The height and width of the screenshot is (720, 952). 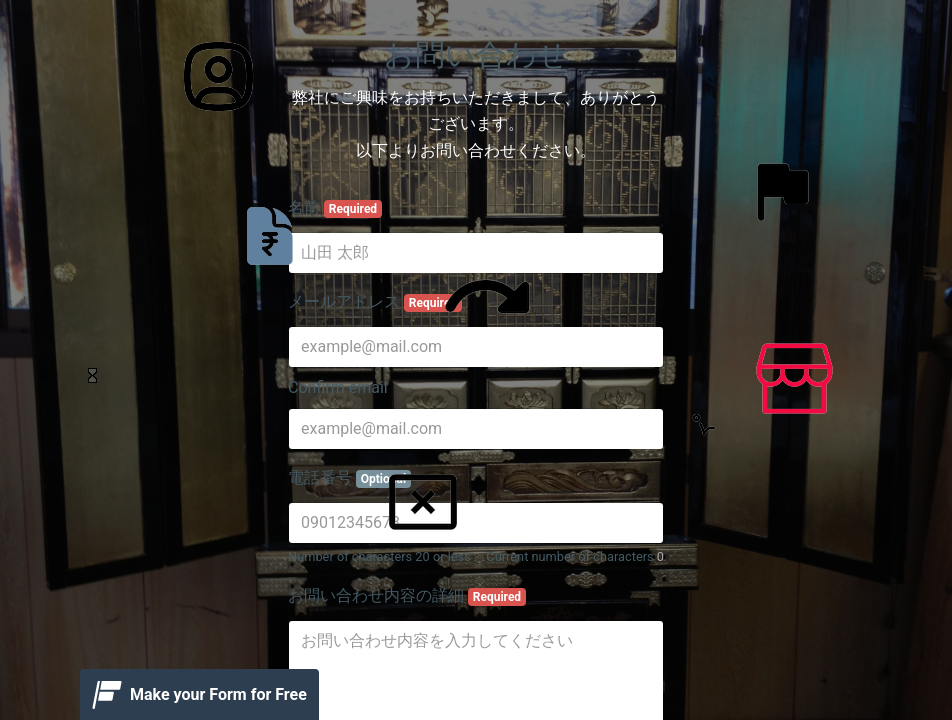 I want to click on view invoice or billing document in rupees, so click(x=270, y=236).